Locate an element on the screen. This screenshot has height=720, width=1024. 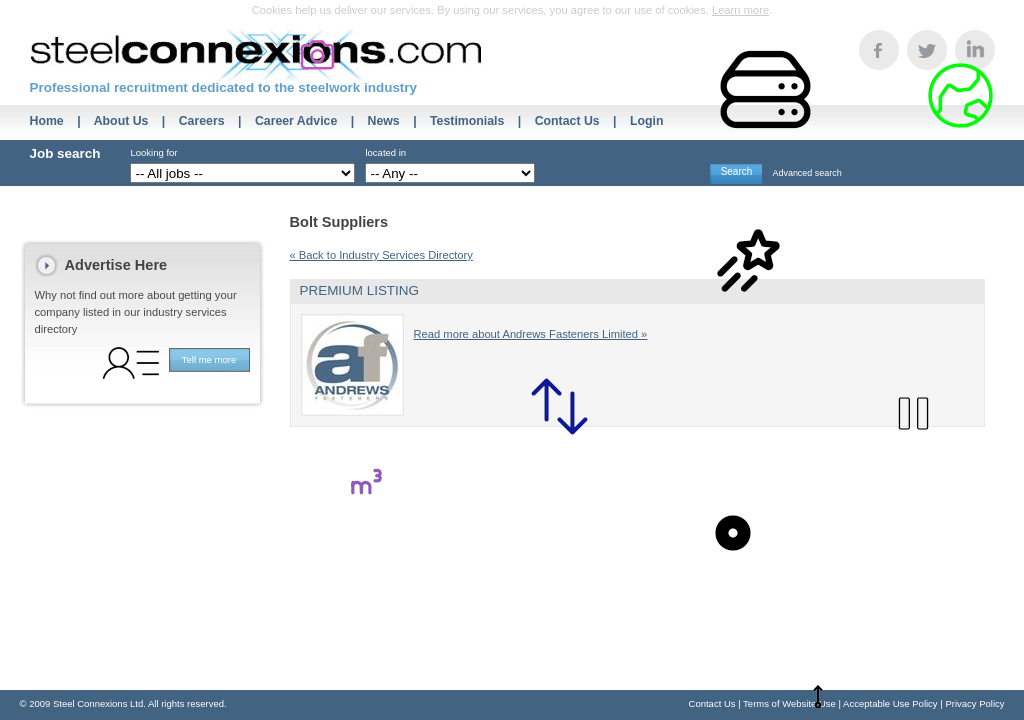
scroll to top of page is located at coordinates (818, 697).